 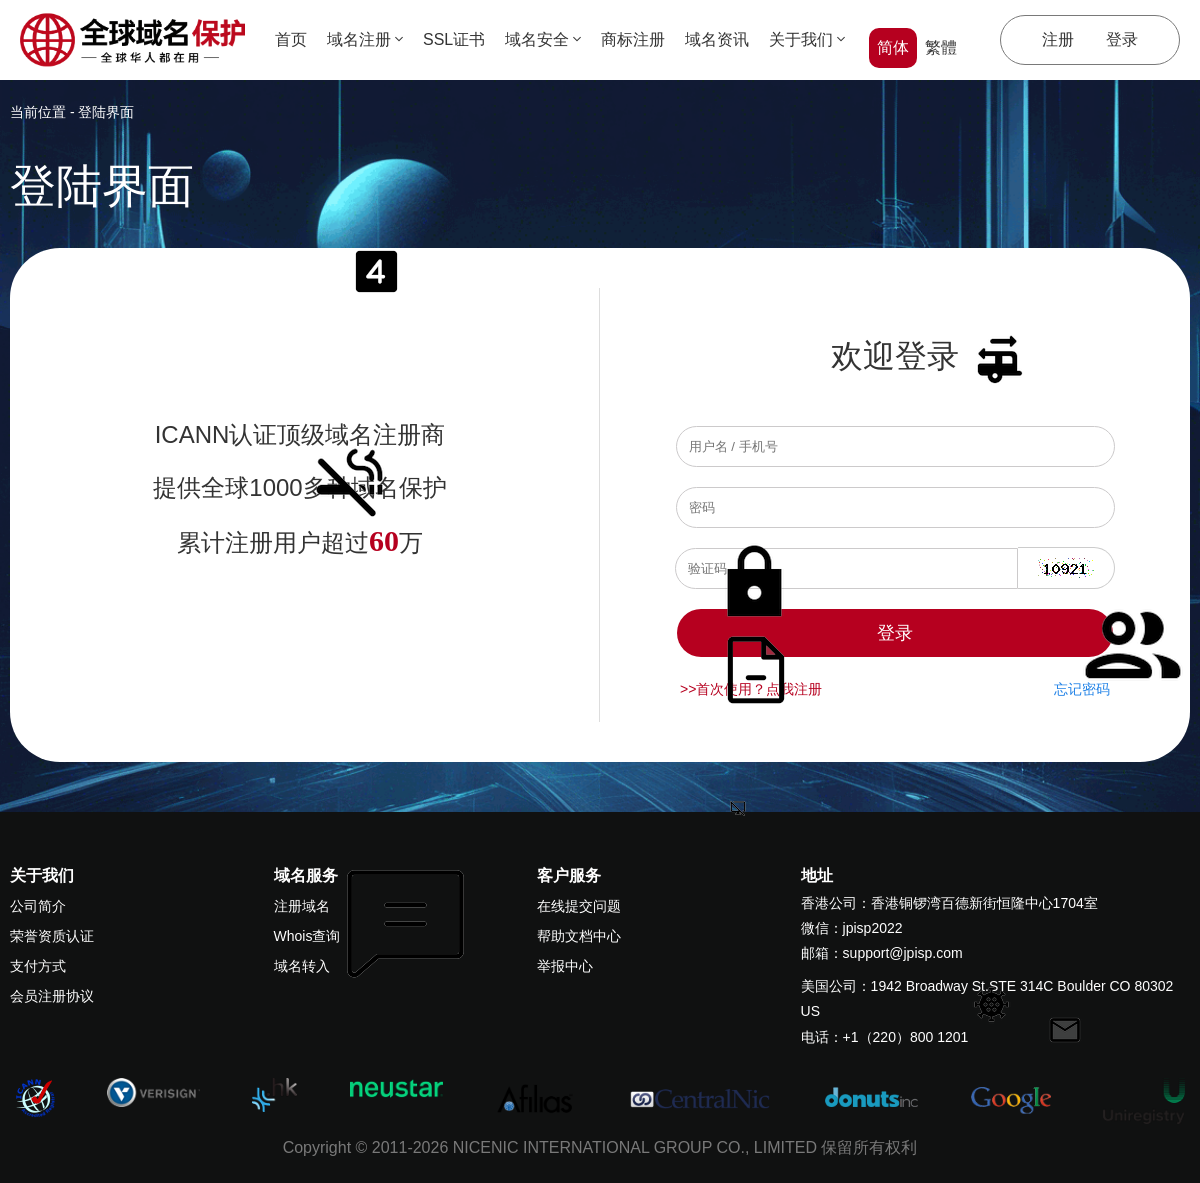 What do you see at coordinates (405, 914) in the screenshot?
I see `open chat or messaging` at bounding box center [405, 914].